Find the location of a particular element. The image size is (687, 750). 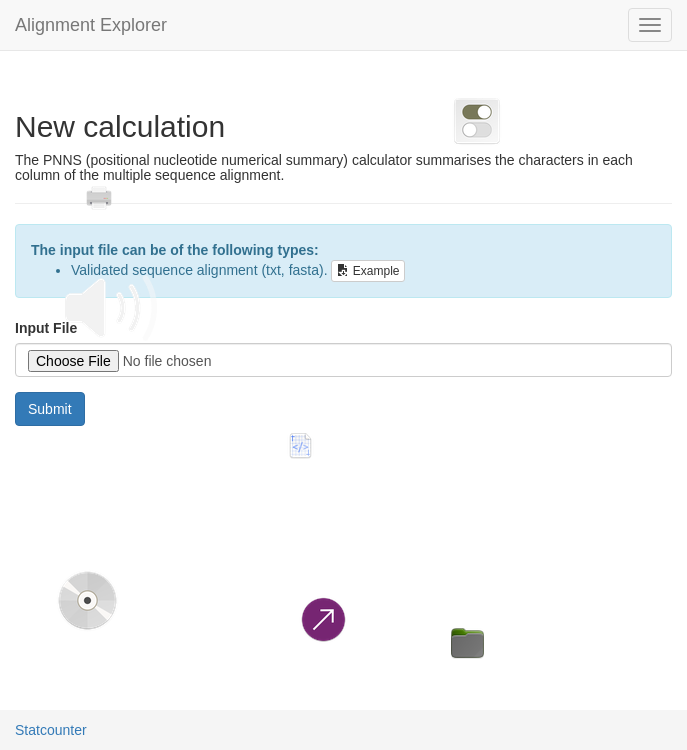

open a folder to view its contents is located at coordinates (467, 642).